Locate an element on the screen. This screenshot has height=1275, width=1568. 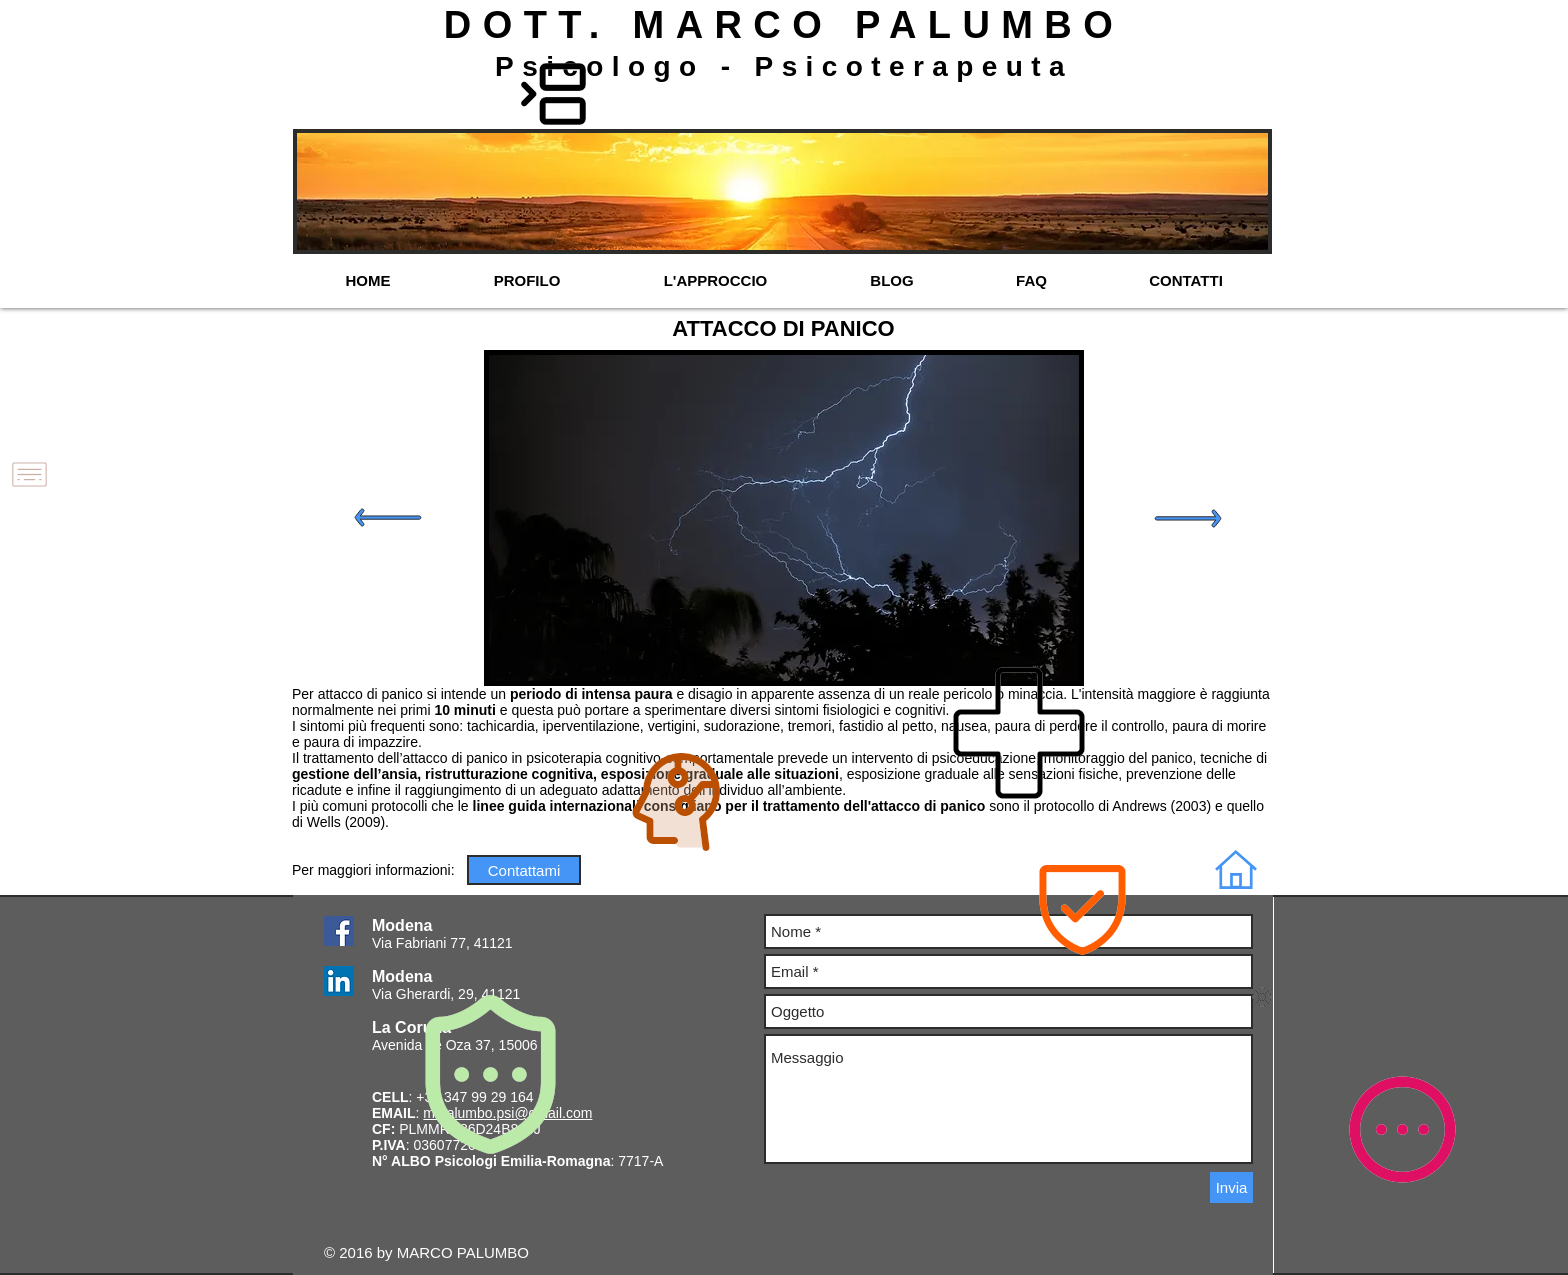
open on-screen keyboard is located at coordinates (29, 474).